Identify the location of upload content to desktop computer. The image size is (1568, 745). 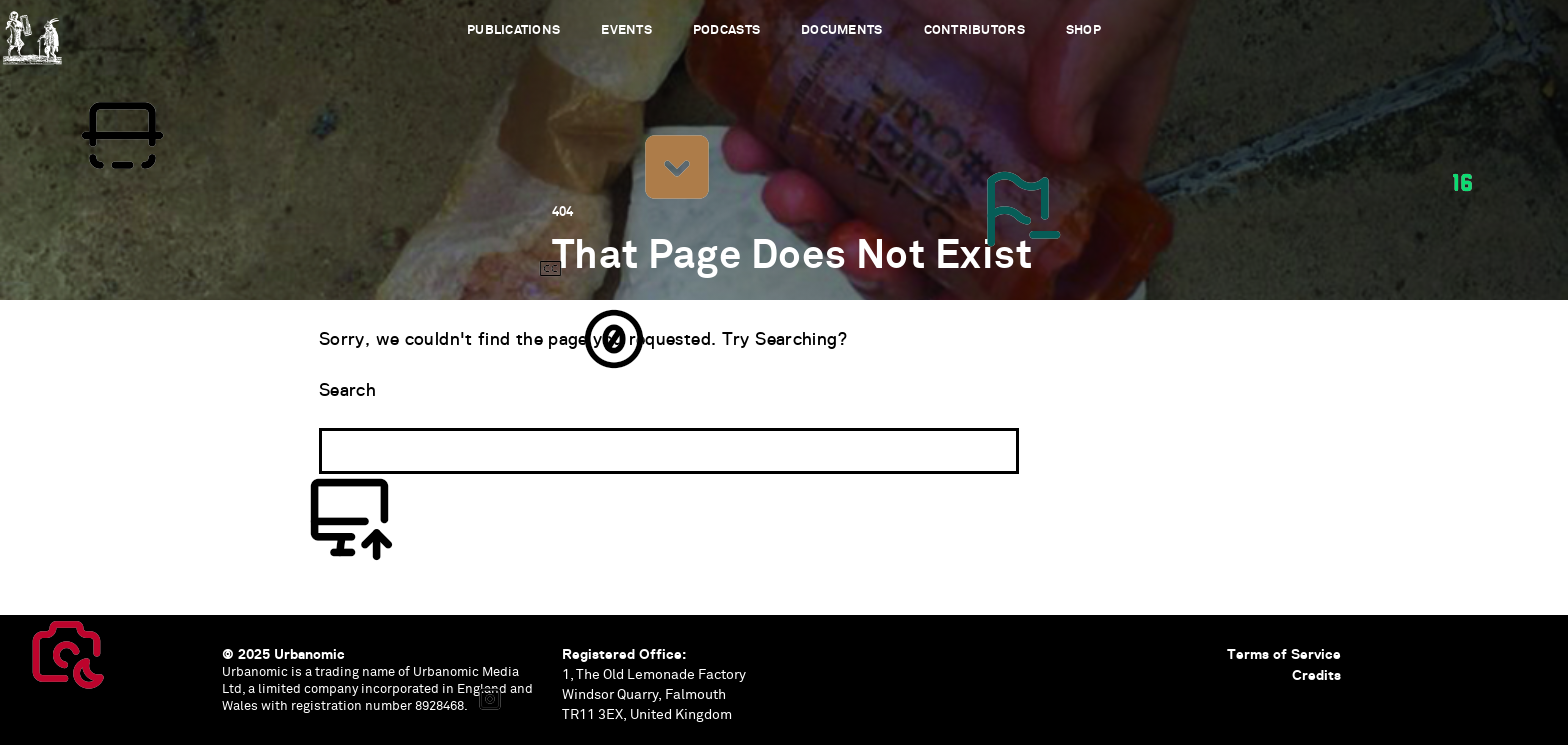
(349, 517).